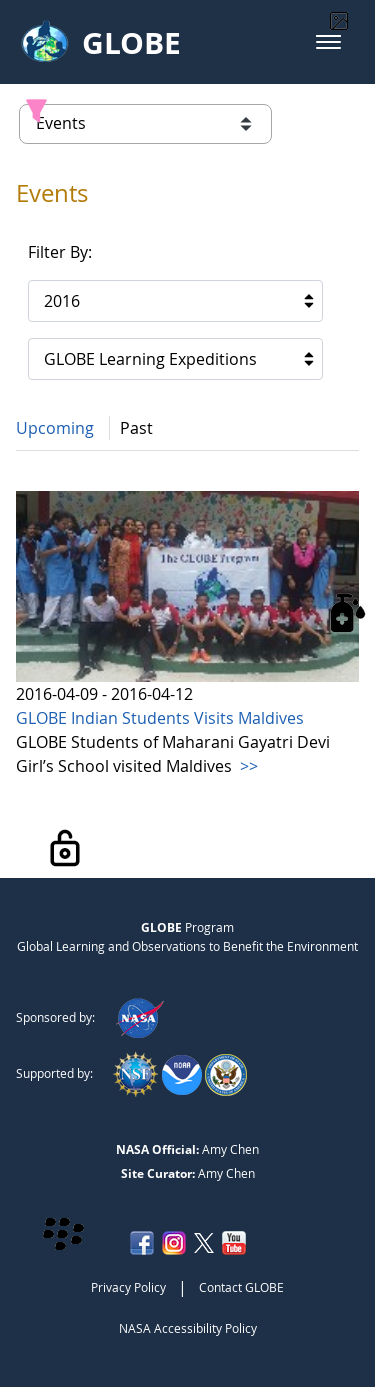  I want to click on view image or photo, so click(339, 21).